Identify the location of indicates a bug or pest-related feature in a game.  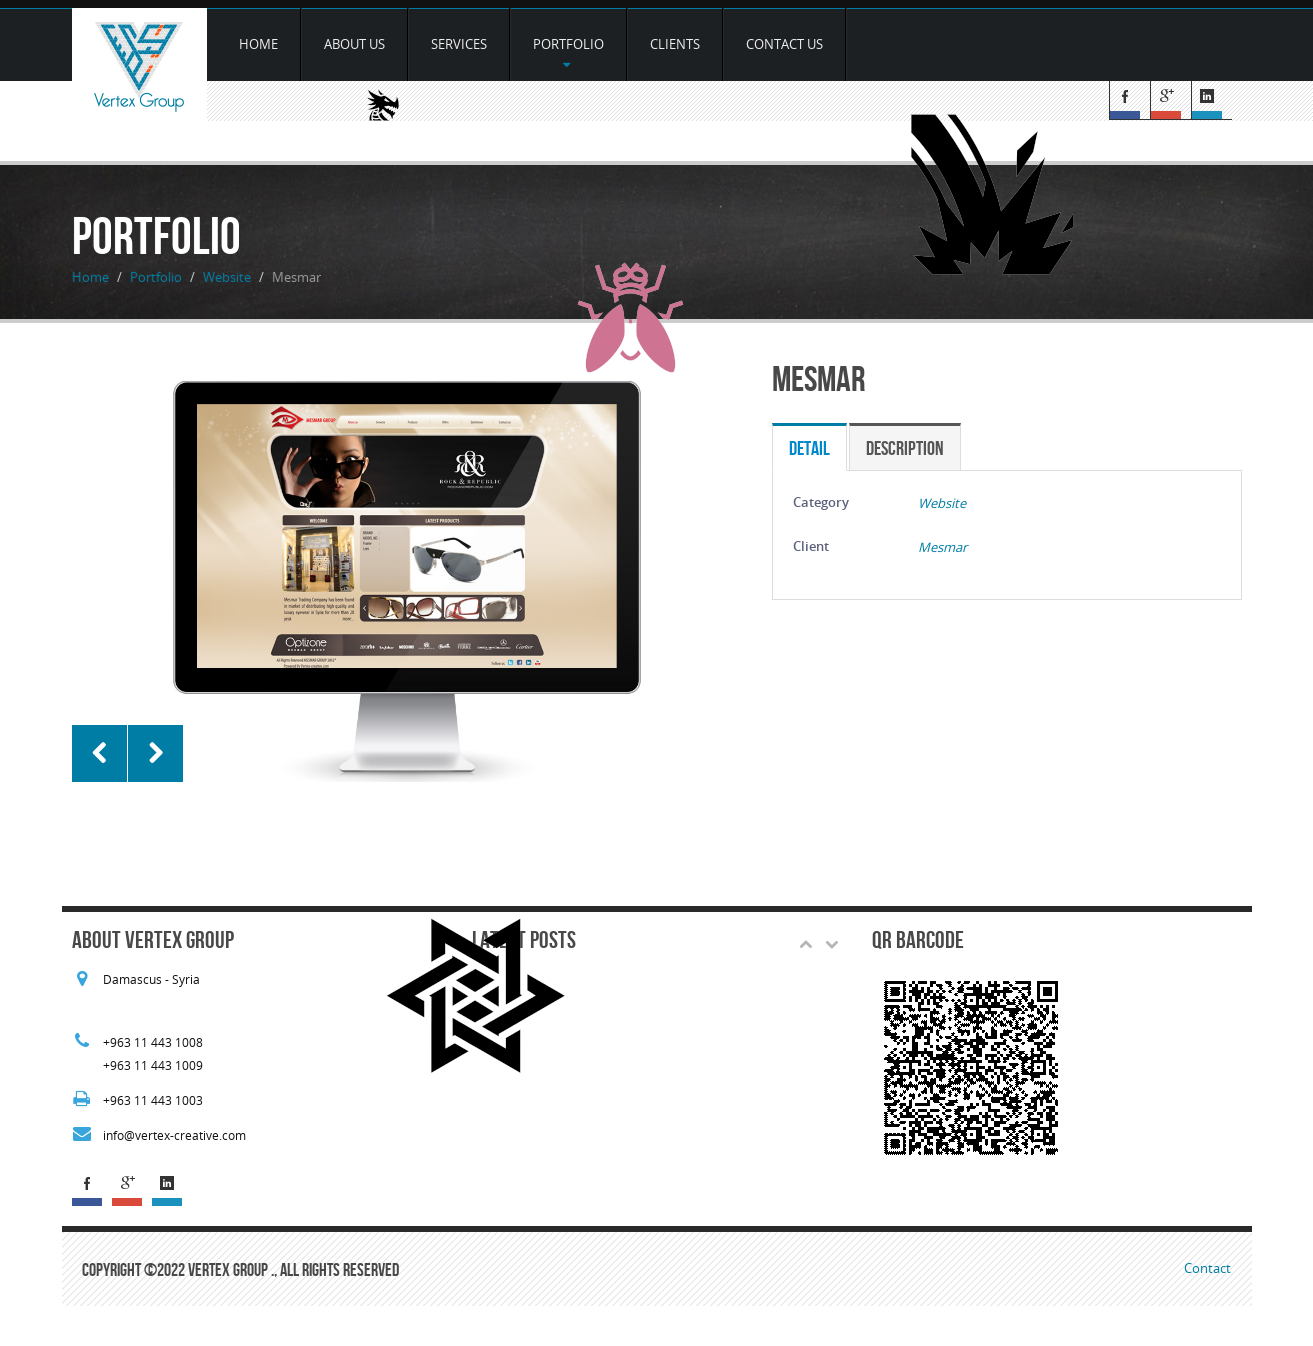
(630, 317).